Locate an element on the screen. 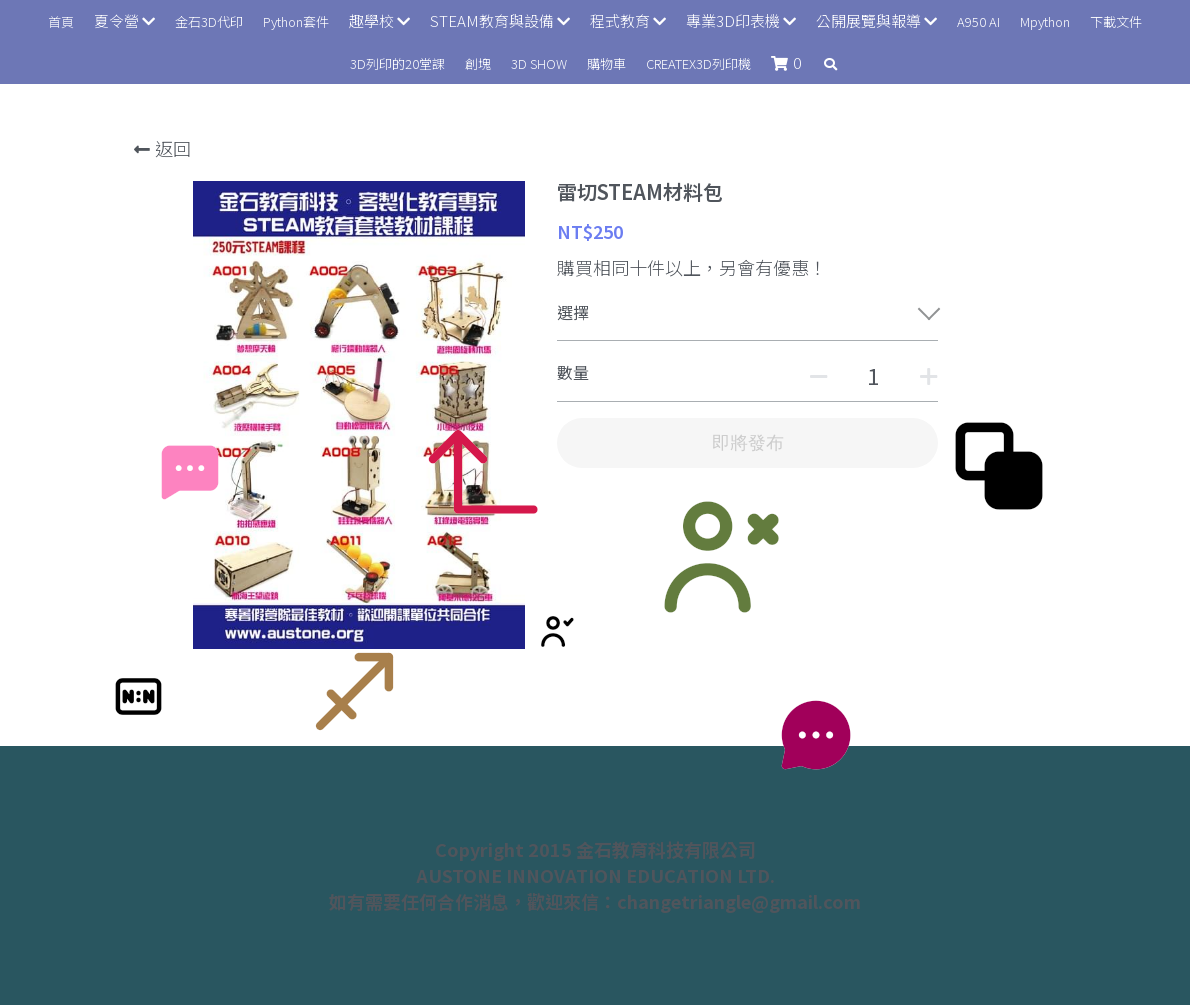  sagittarius zodiac sign indicator is located at coordinates (354, 691).